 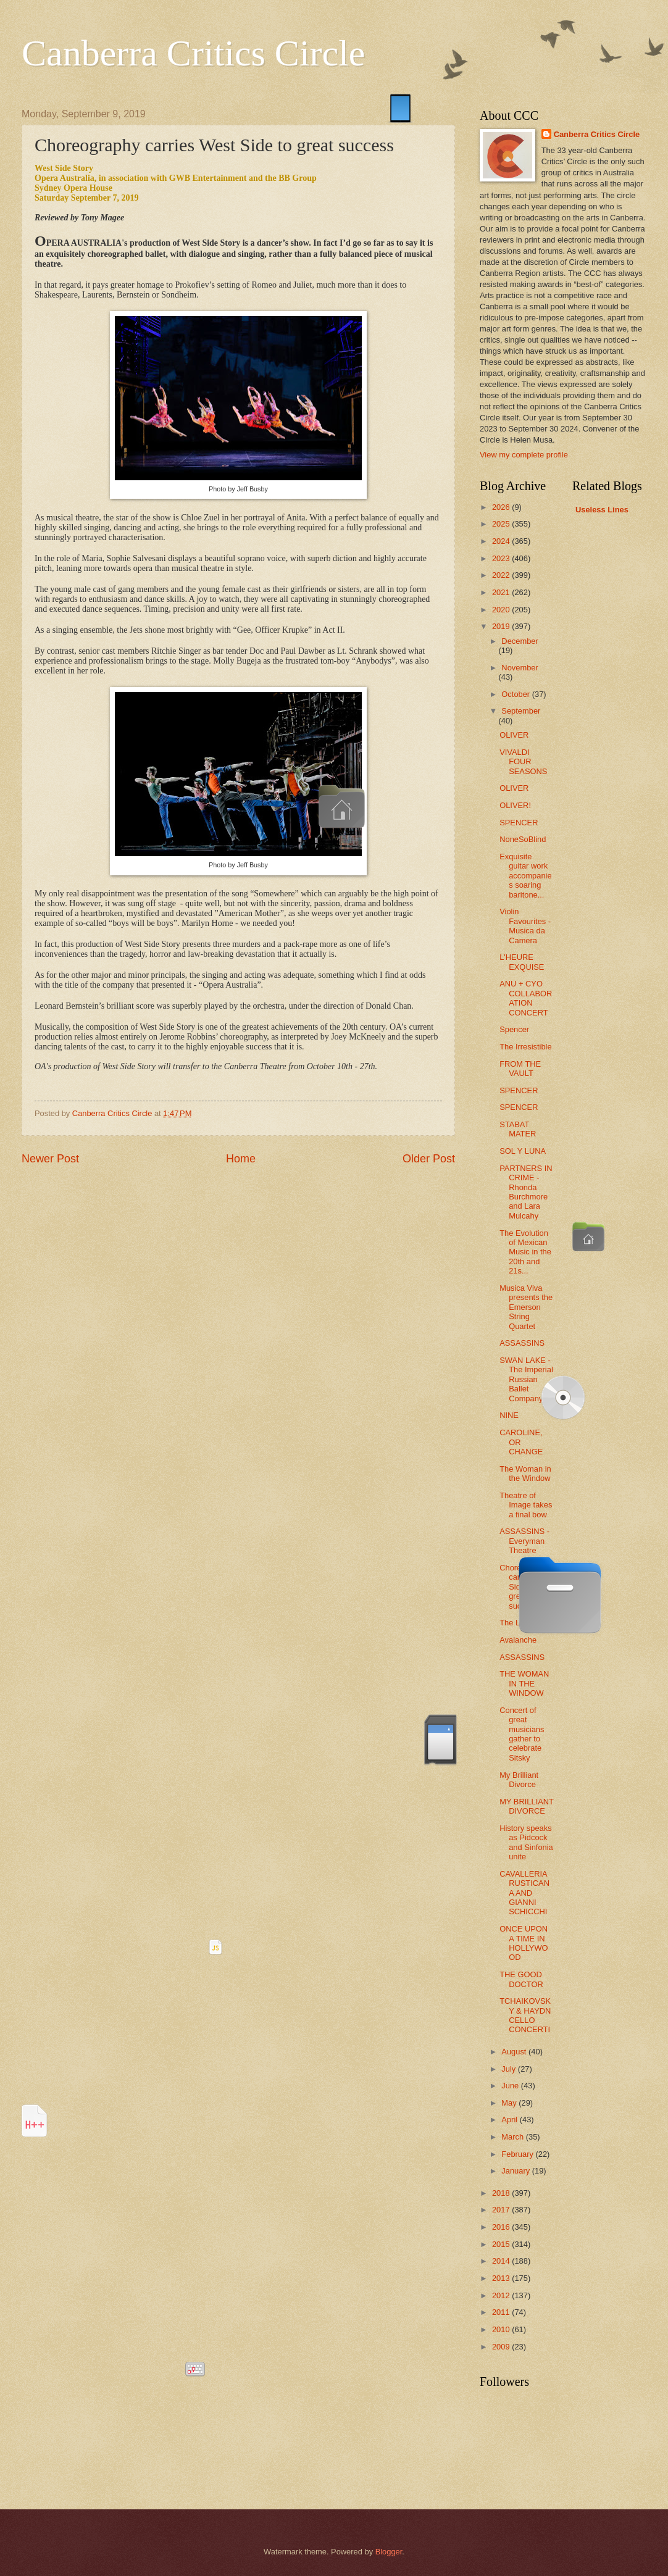 What do you see at coordinates (563, 1398) in the screenshot?
I see `indicates a DVD or optical disc drive` at bounding box center [563, 1398].